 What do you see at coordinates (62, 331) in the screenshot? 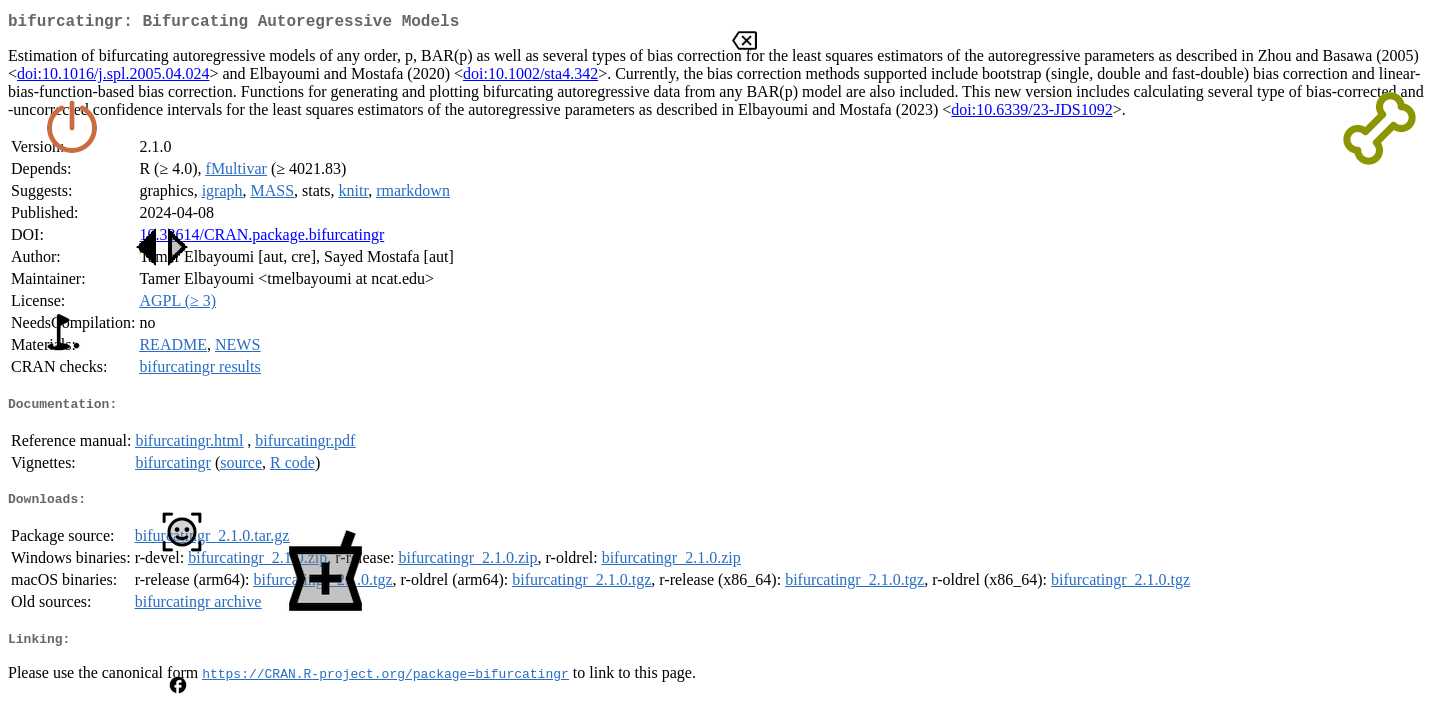
I see `view nearby golf courses` at bounding box center [62, 331].